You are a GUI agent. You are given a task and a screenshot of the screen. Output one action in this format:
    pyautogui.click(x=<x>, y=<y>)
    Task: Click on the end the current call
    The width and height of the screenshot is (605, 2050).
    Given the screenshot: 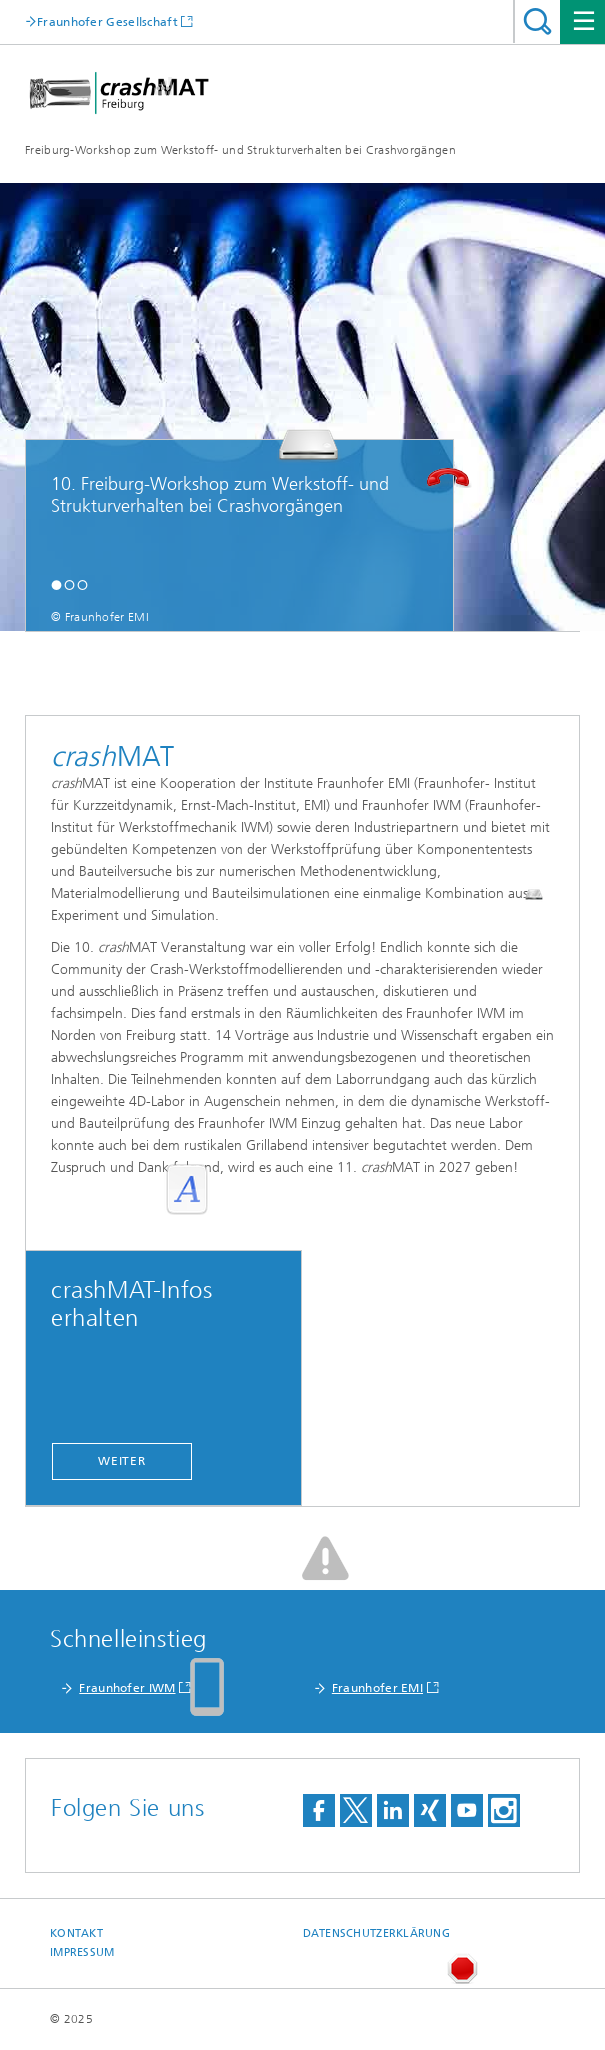 What is the action you would take?
    pyautogui.click(x=448, y=471)
    